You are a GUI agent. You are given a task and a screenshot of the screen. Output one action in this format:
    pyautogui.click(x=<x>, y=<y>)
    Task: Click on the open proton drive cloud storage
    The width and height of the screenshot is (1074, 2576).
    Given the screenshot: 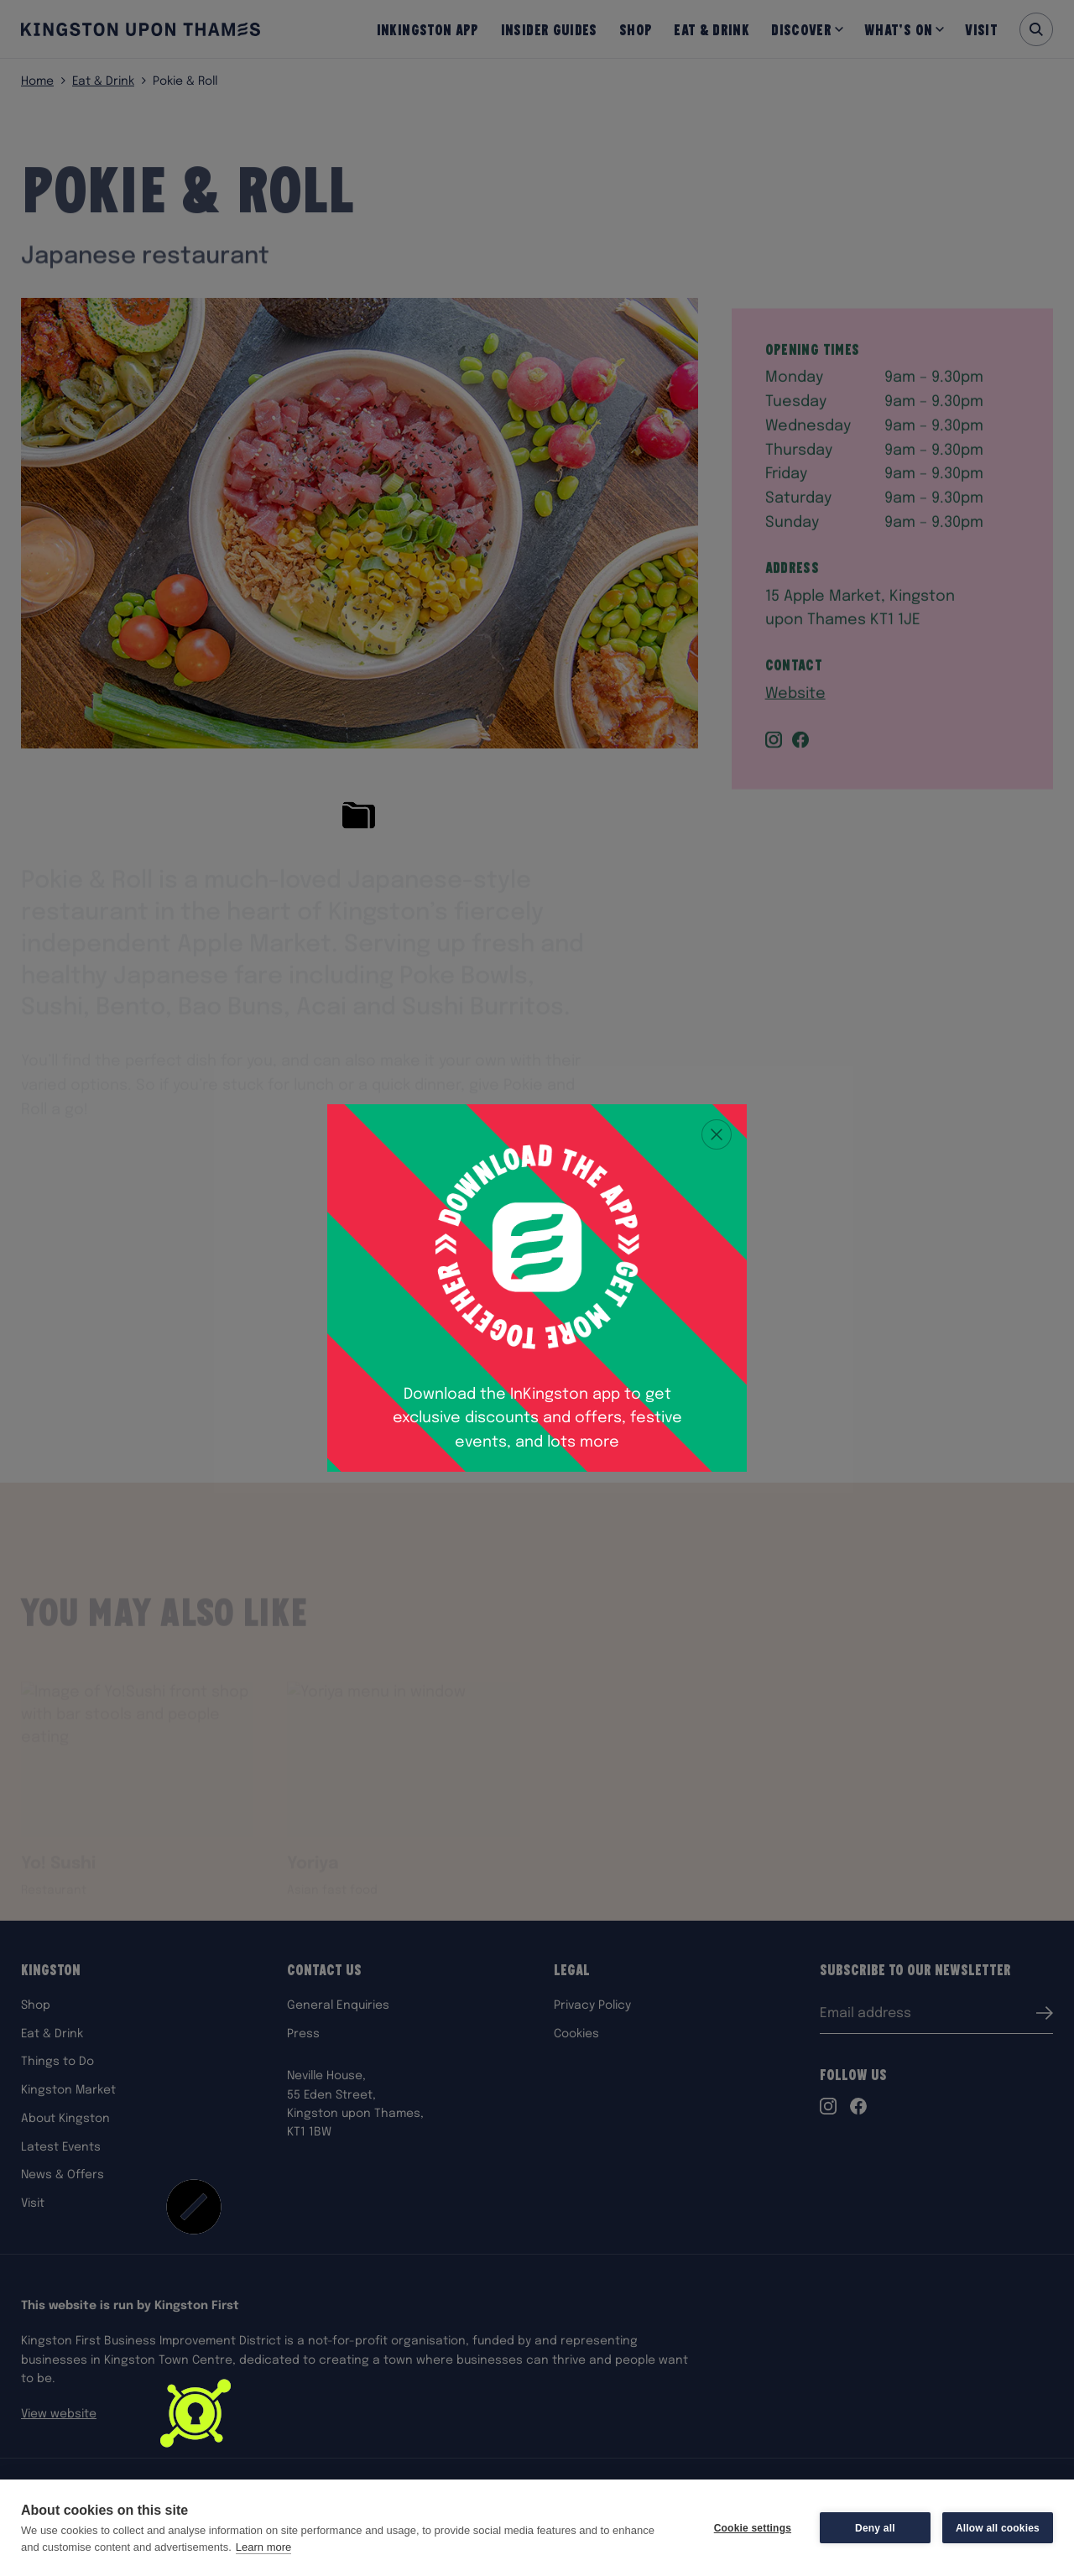 What is the action you would take?
    pyautogui.click(x=358, y=815)
    